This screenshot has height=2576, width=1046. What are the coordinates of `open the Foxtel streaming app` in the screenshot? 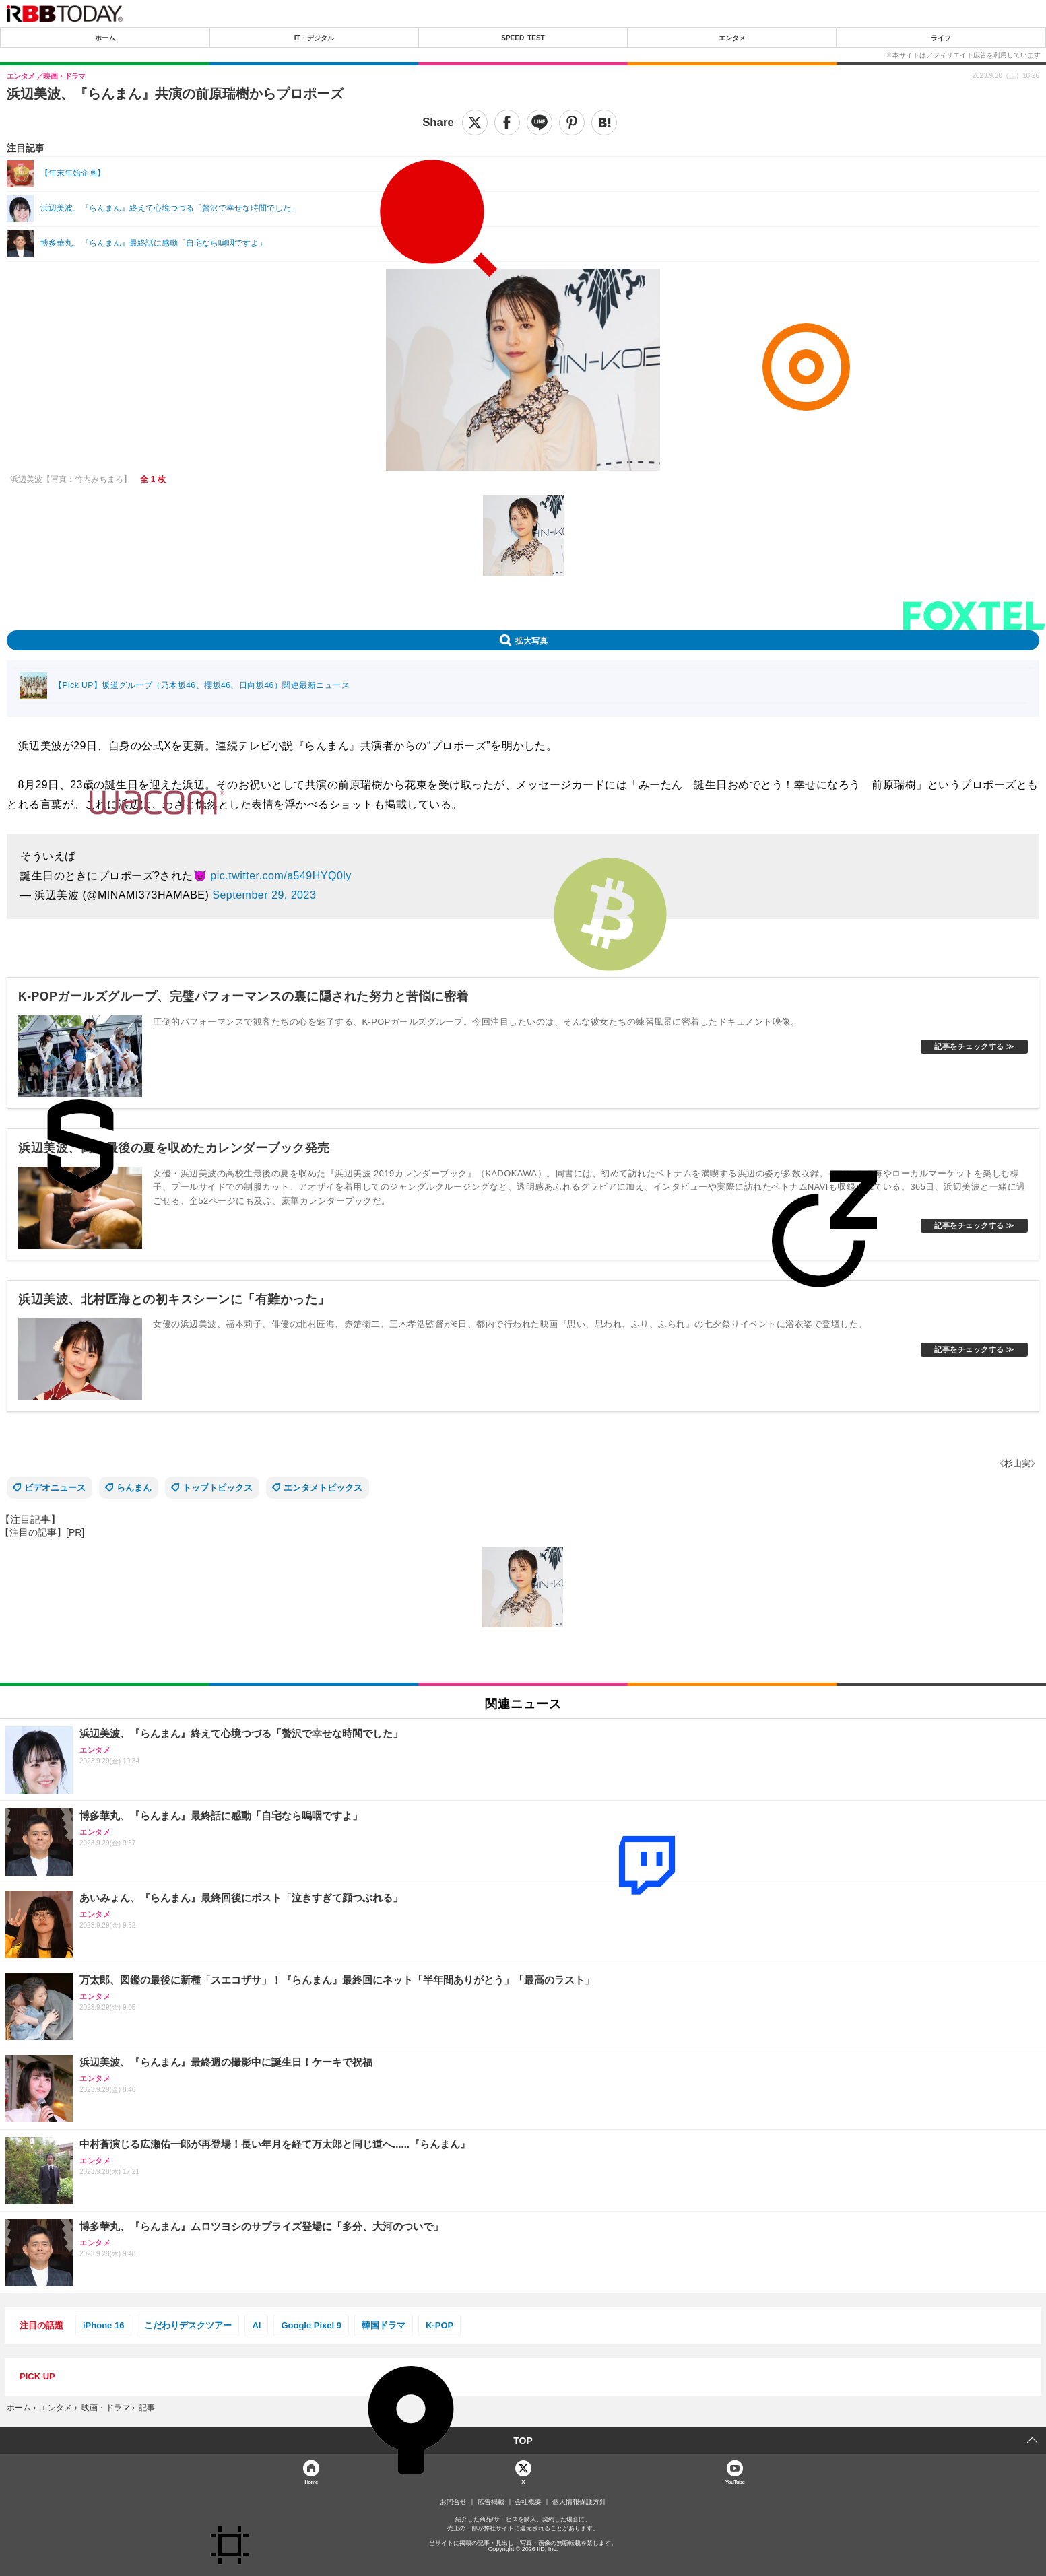 It's located at (974, 615).